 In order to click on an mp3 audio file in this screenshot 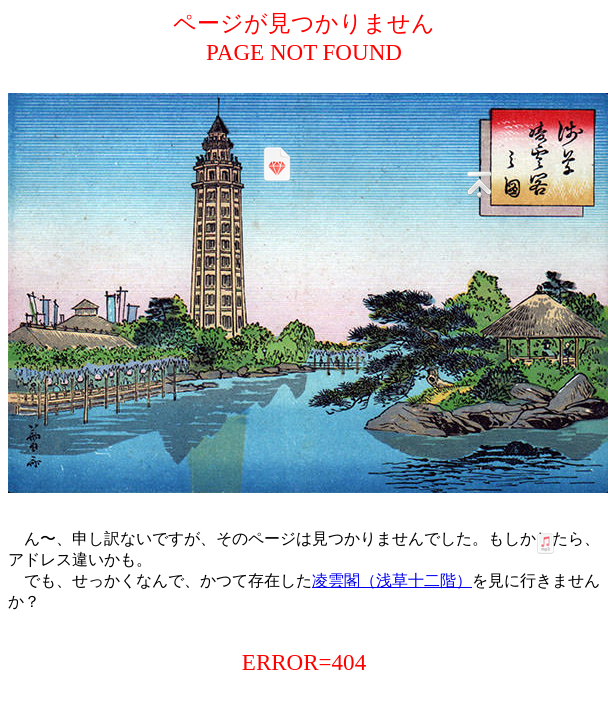, I will do `click(545, 543)`.